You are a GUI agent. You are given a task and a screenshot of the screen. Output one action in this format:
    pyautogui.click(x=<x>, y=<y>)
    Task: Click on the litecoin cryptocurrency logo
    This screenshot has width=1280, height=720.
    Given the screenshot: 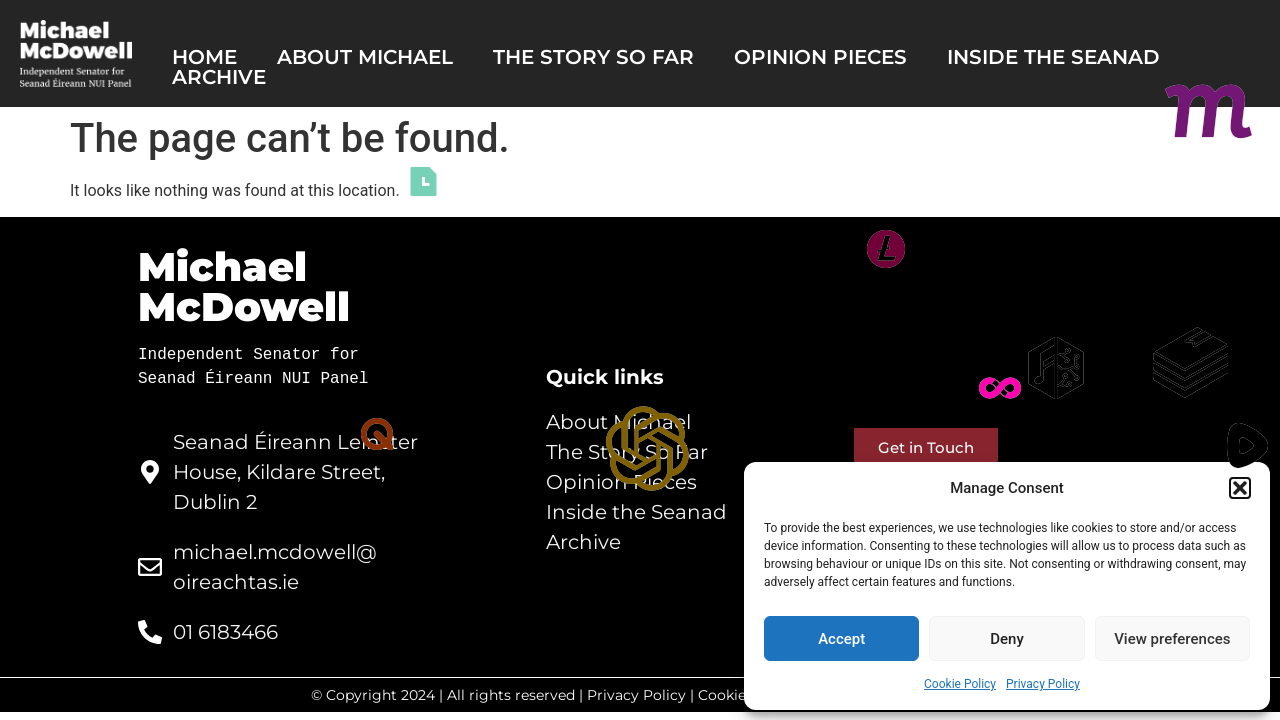 What is the action you would take?
    pyautogui.click(x=886, y=249)
    